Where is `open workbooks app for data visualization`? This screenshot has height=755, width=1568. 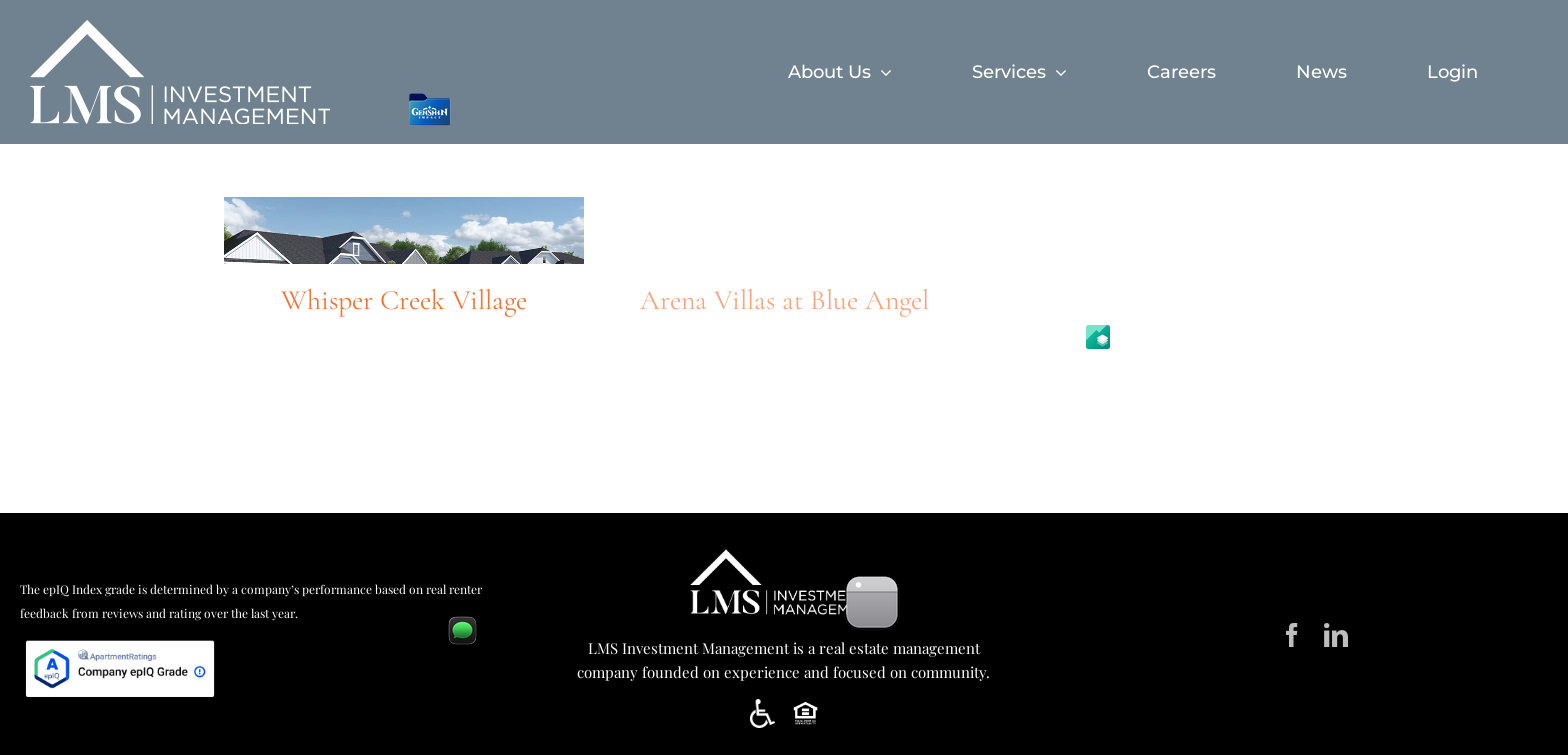 open workbooks app for data visualization is located at coordinates (1098, 337).